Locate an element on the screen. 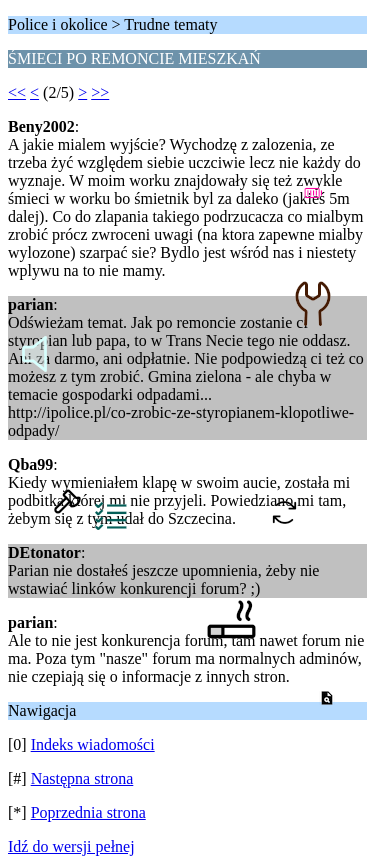 This screenshot has height=864, width=375. indicates a designated smoking area is located at coordinates (231, 624).